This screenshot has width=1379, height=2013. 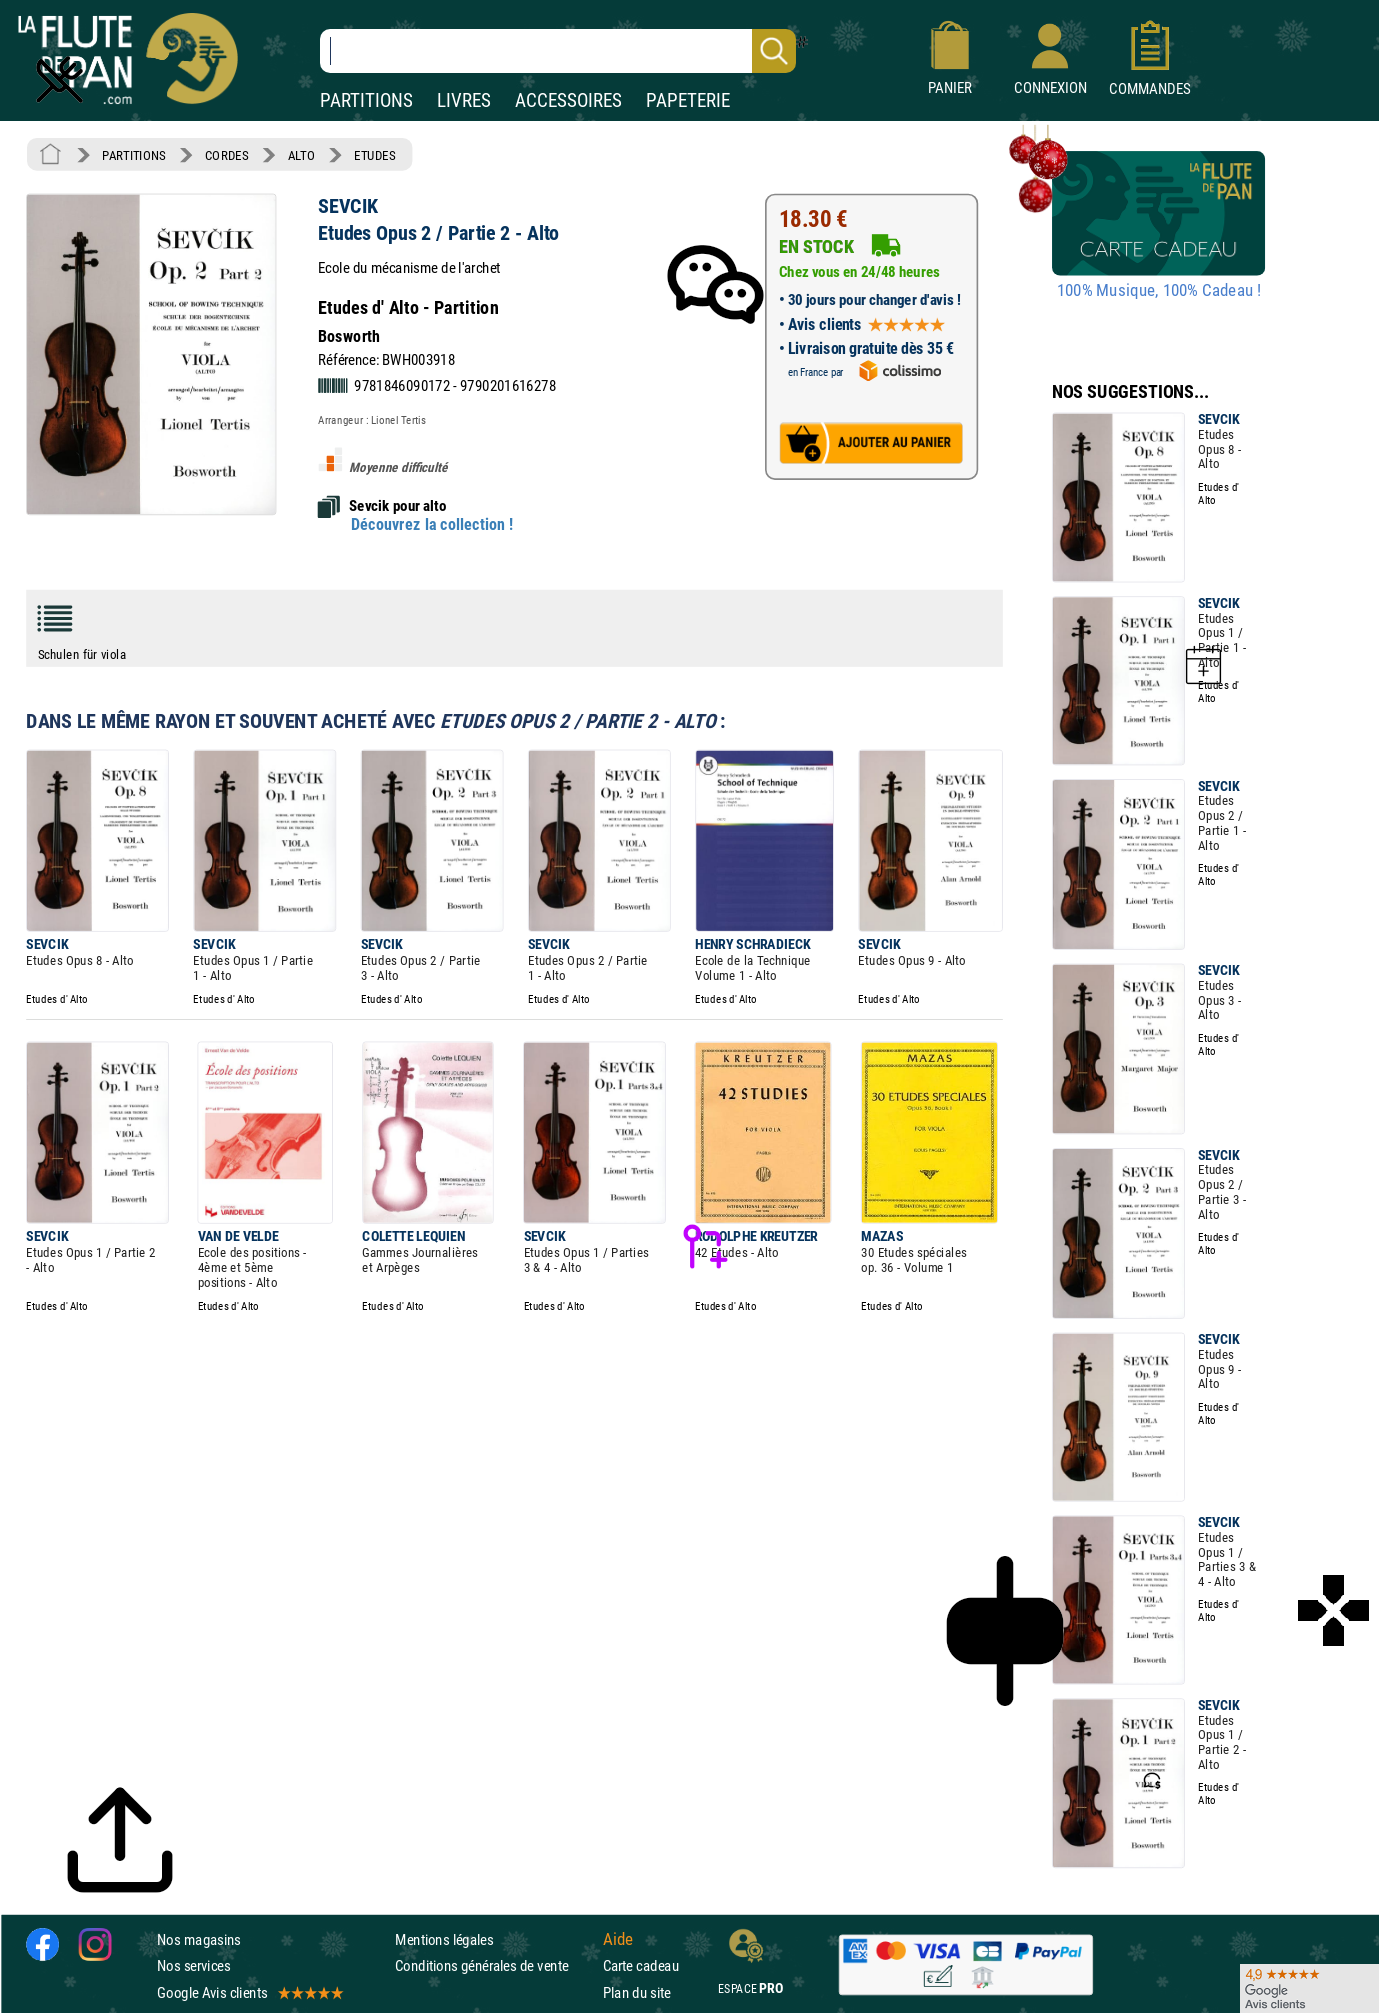 I want to click on center align content horizontally, so click(x=1005, y=1631).